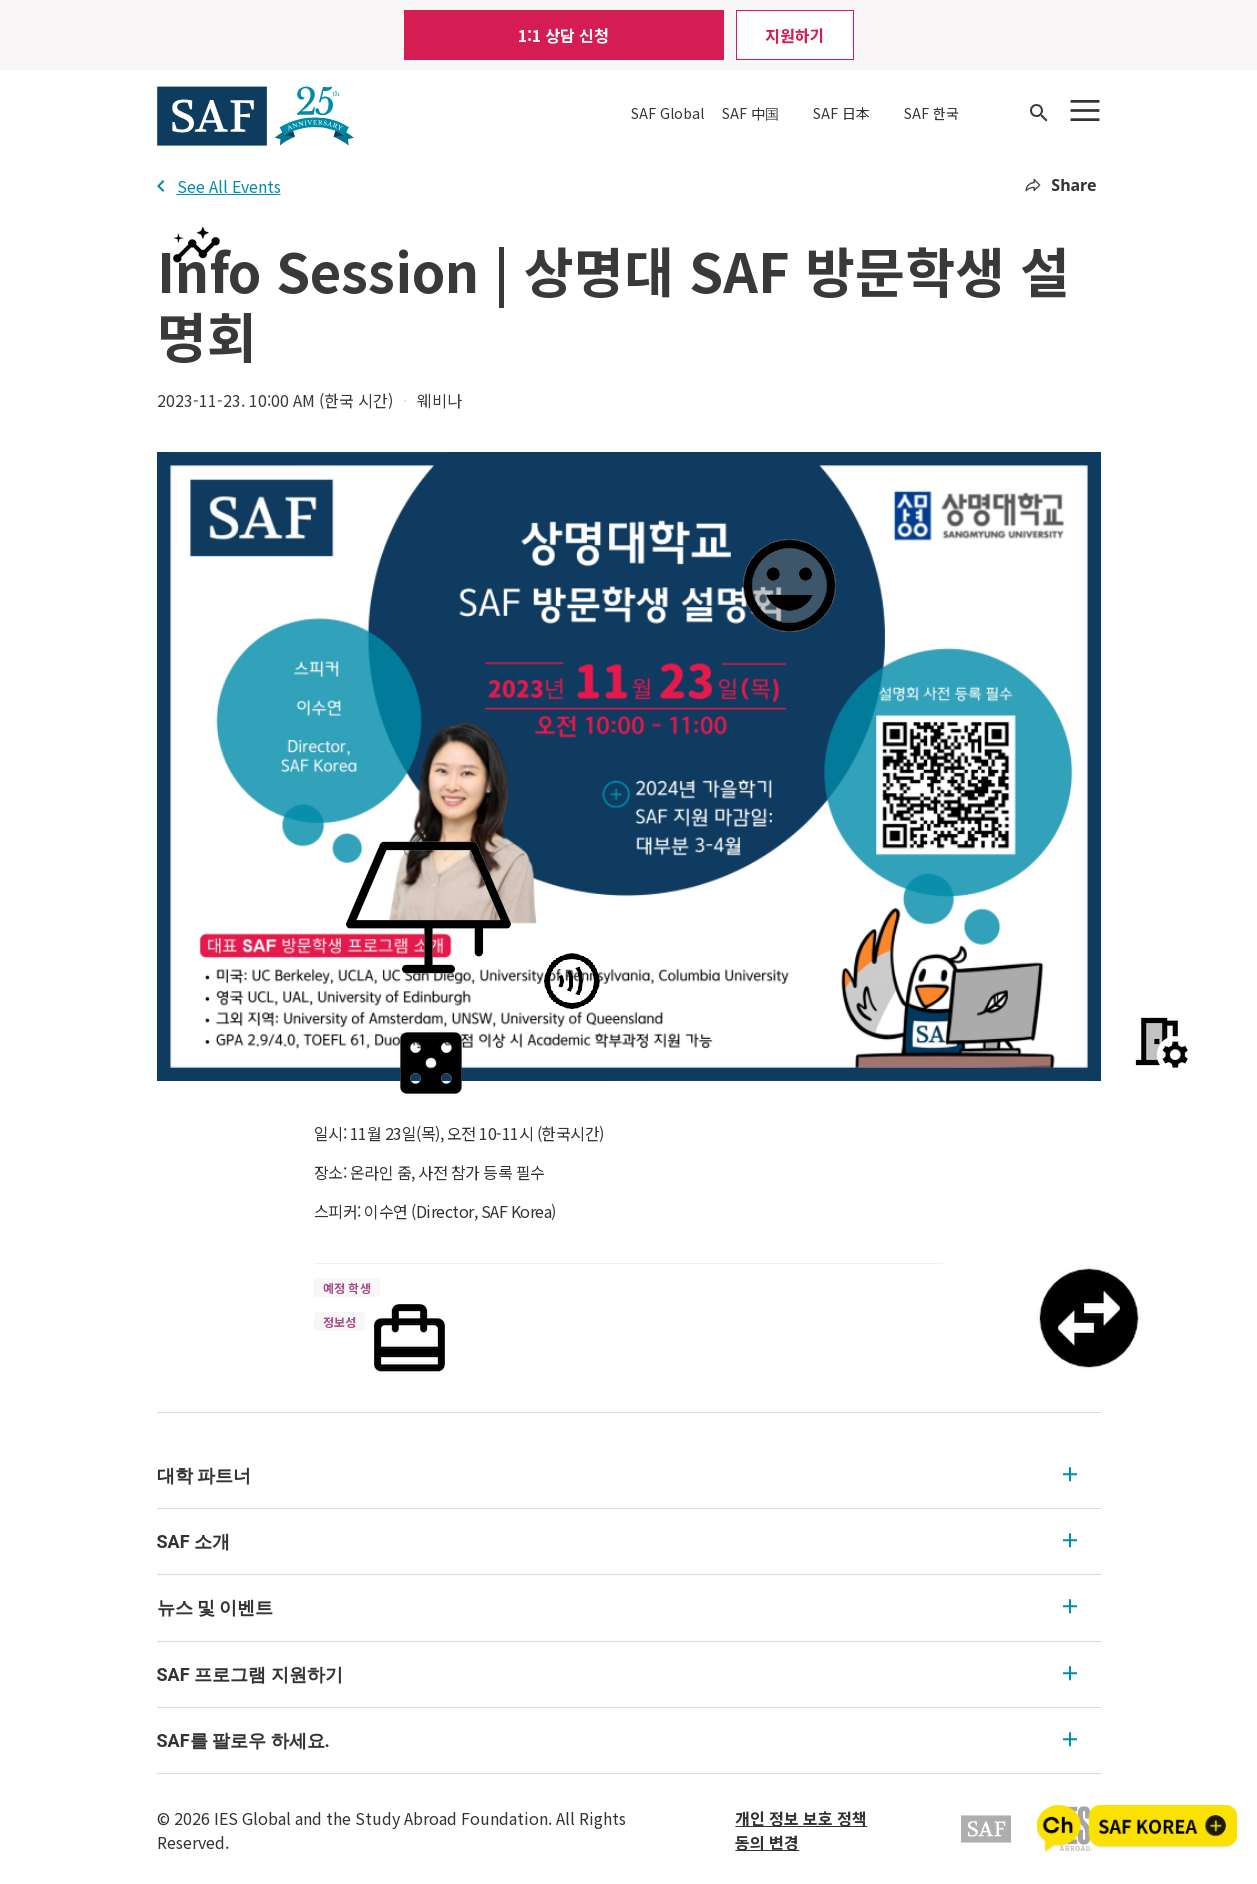  I want to click on swap or exchange items horizontally, so click(1089, 1318).